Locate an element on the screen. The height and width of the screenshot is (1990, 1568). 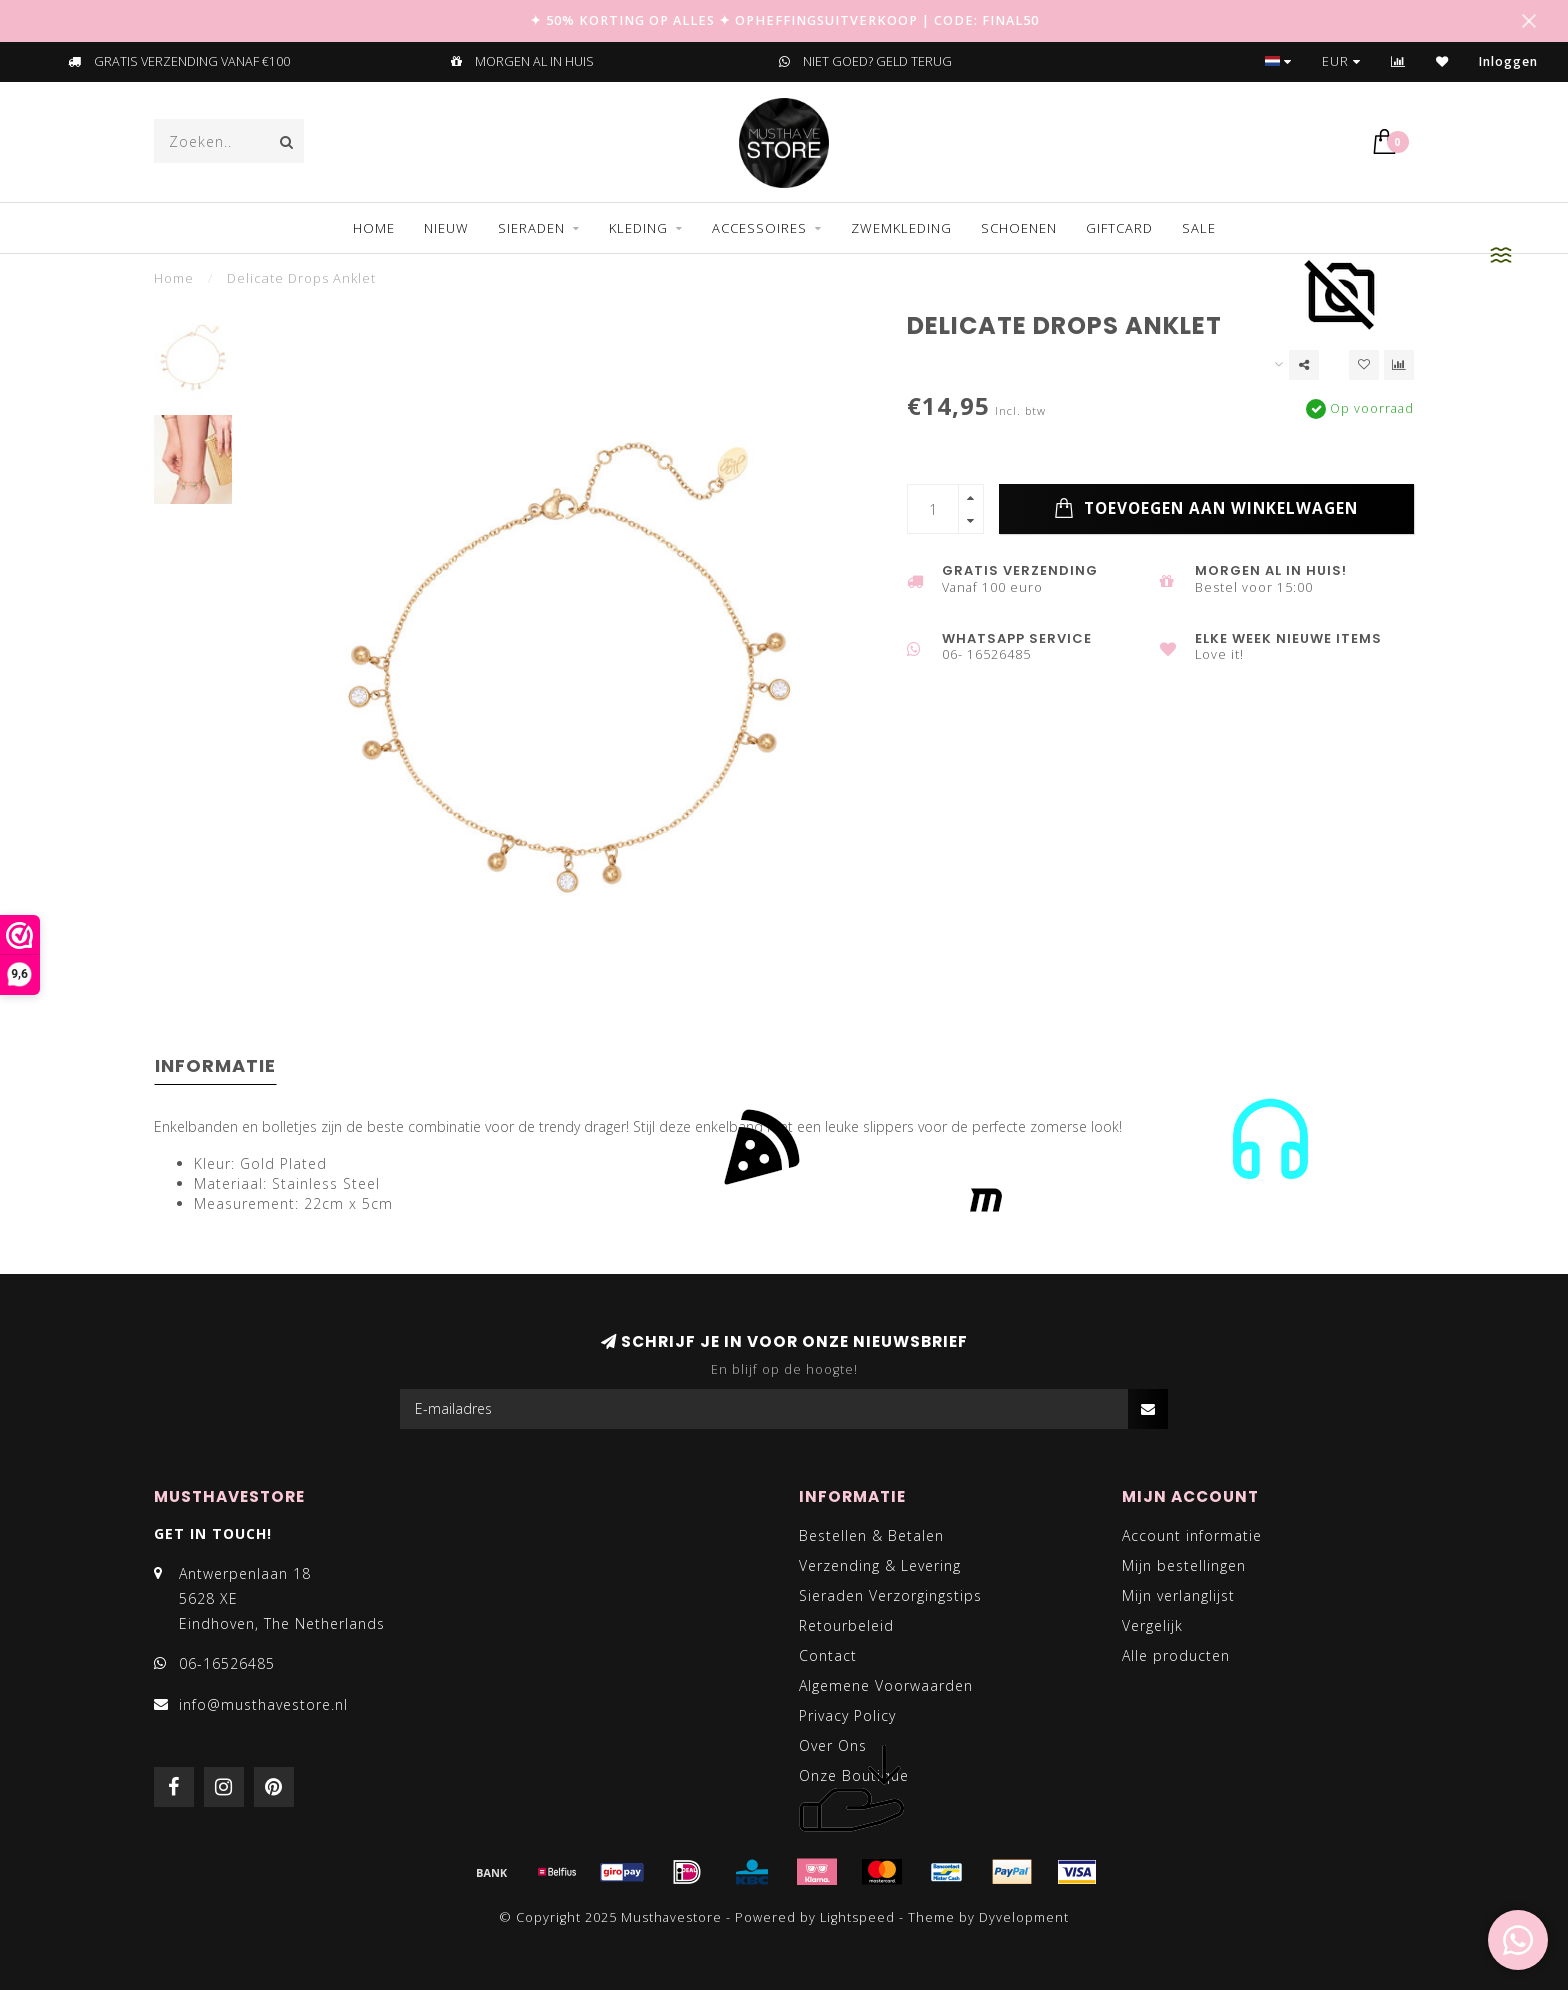
listen to audio or music is located at coordinates (1270, 1141).